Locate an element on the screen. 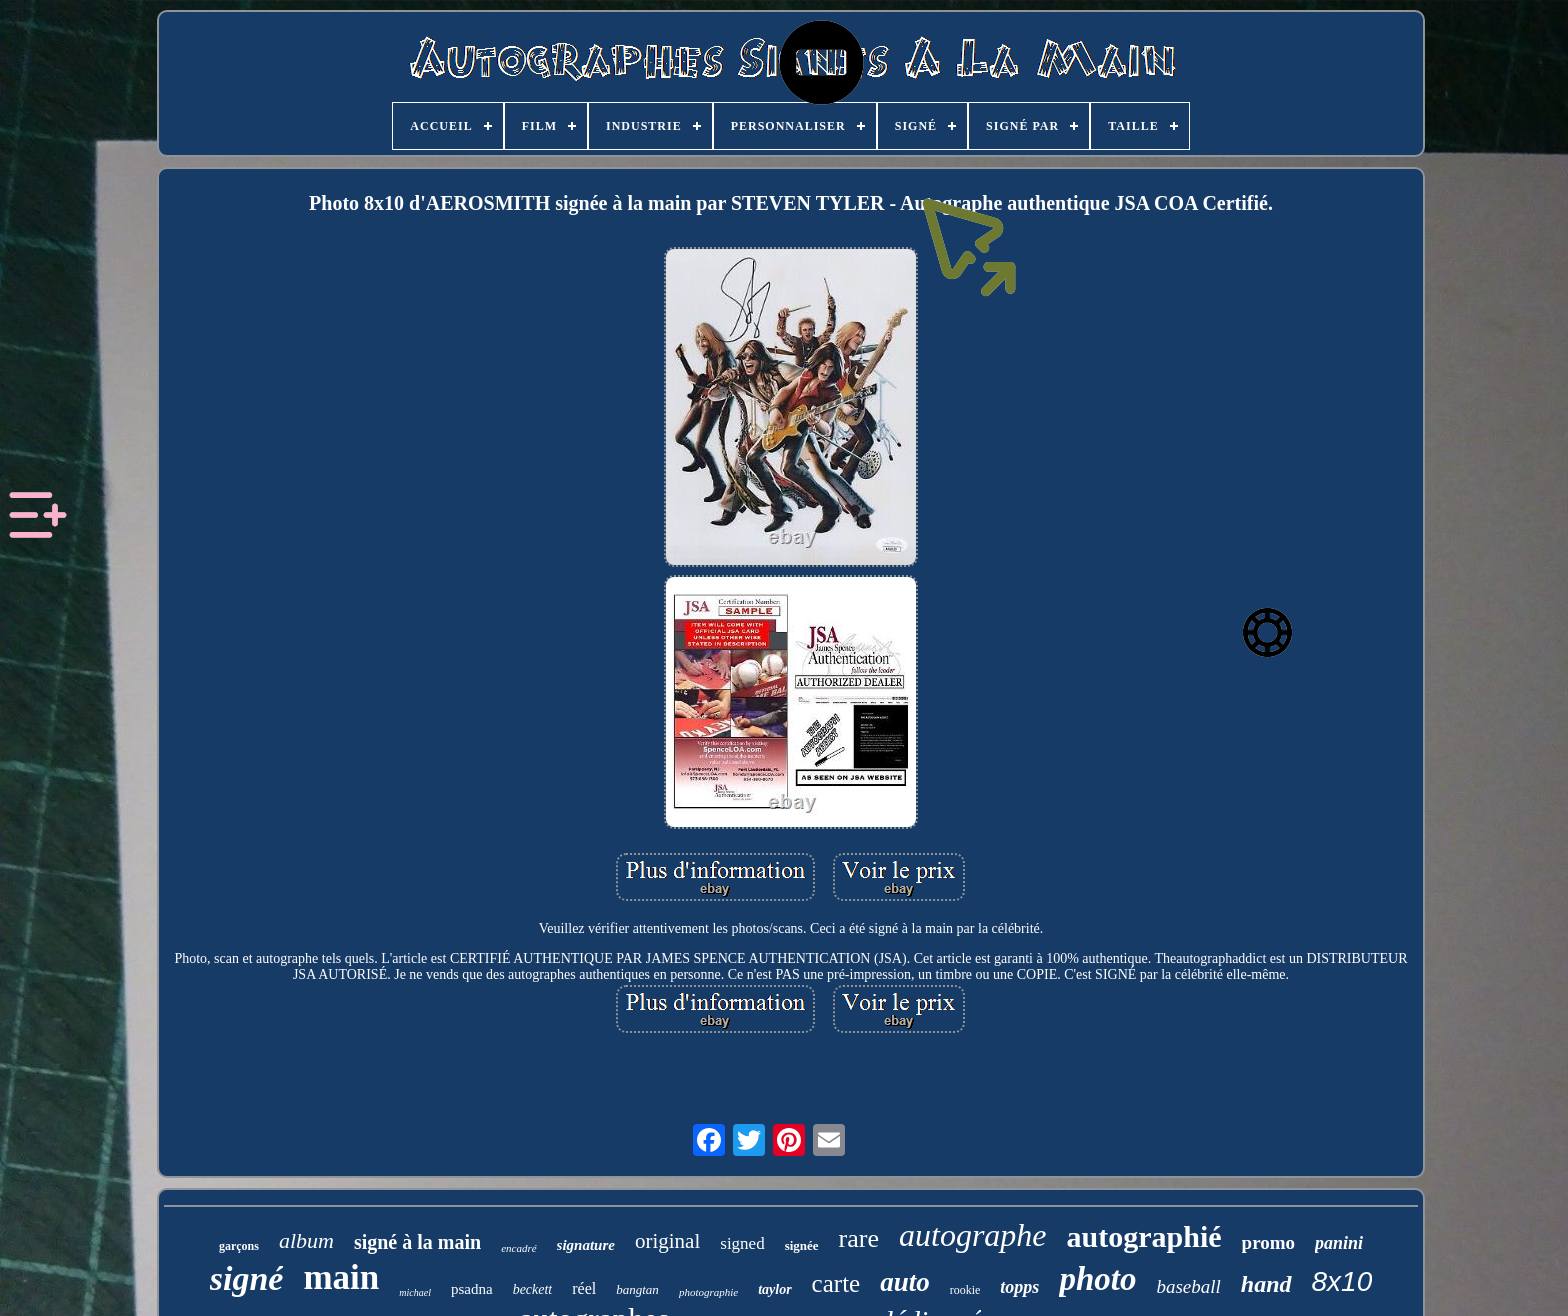 This screenshot has height=1316, width=1568. indicates an error or blocked state is located at coordinates (821, 62).